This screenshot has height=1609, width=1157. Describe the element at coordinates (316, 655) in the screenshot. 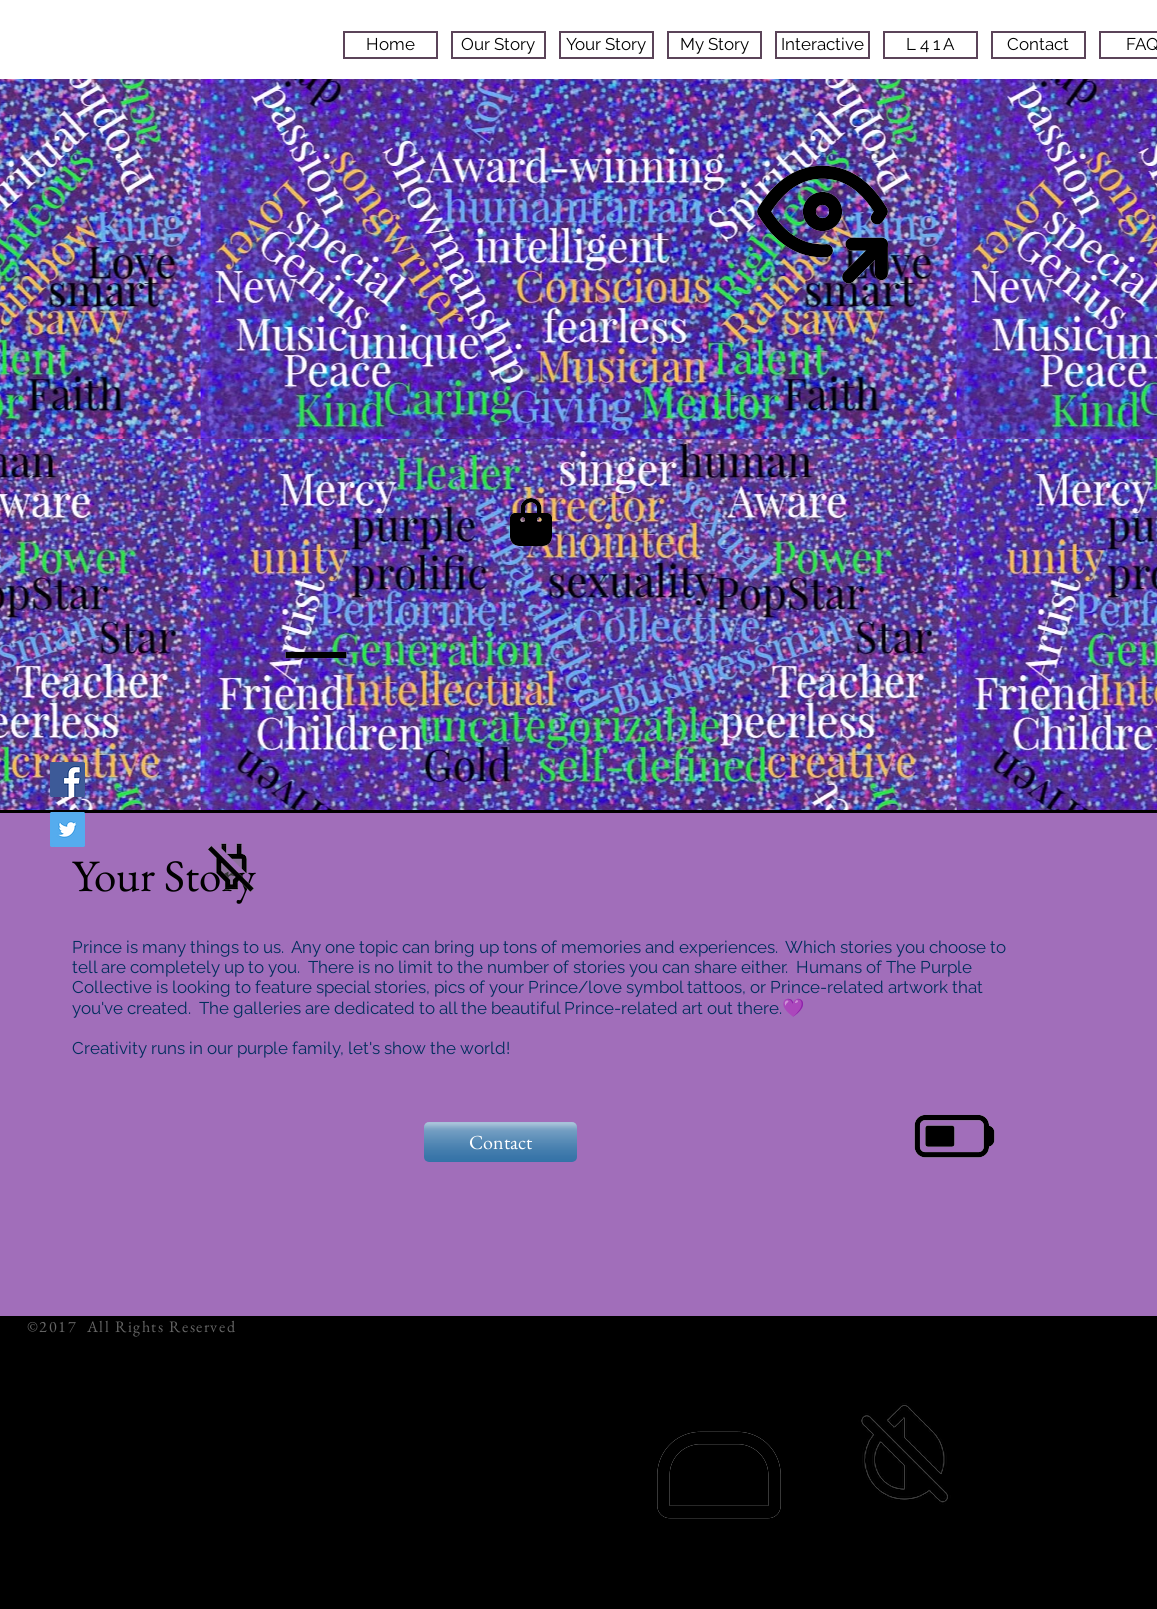

I see `remove an item from a list` at that location.